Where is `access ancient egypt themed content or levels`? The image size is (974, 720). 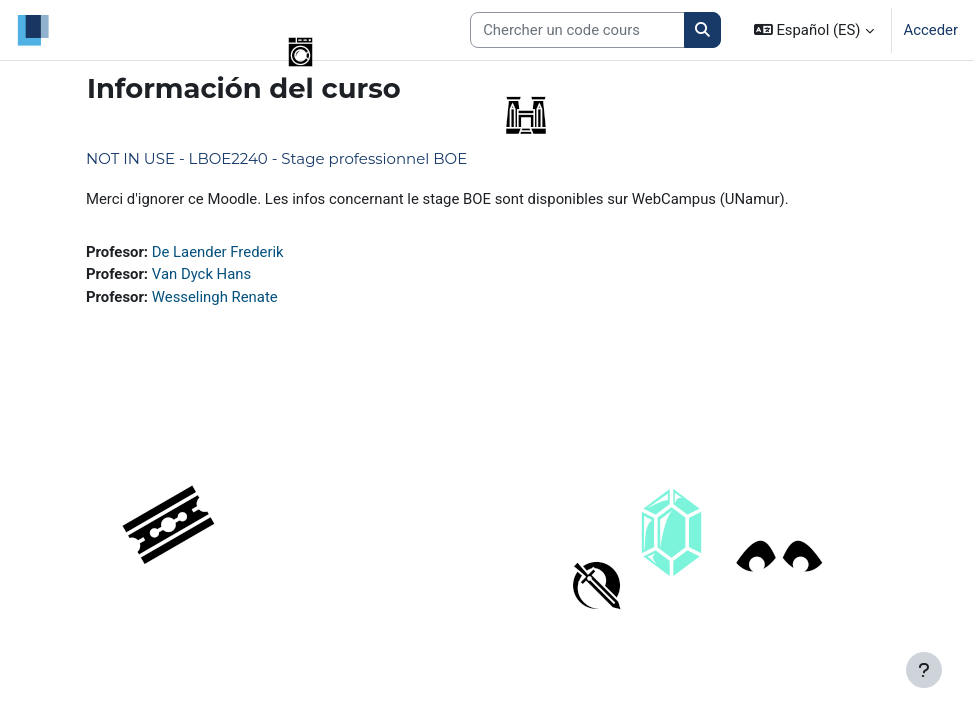
access ancient egypt themed content or levels is located at coordinates (526, 114).